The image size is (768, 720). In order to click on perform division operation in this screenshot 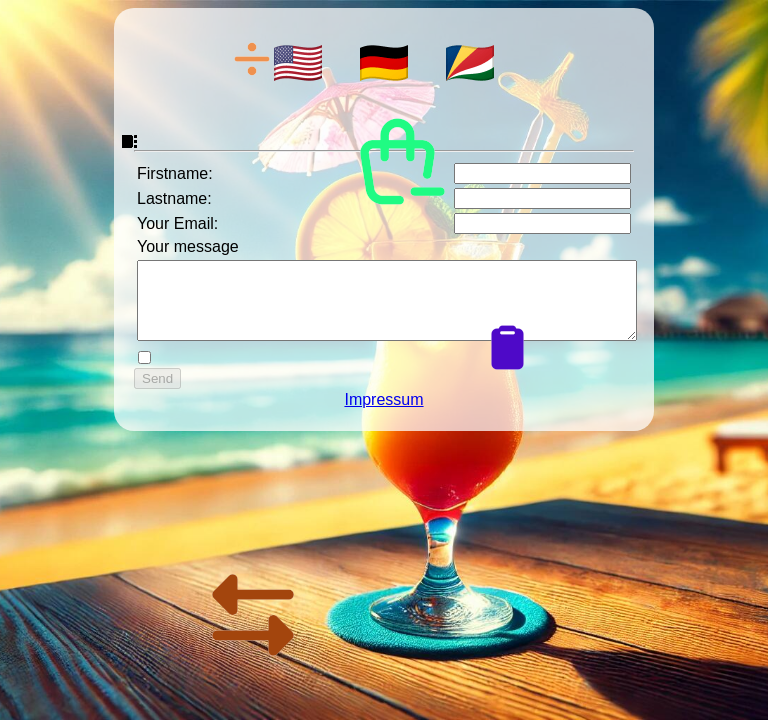, I will do `click(252, 59)`.